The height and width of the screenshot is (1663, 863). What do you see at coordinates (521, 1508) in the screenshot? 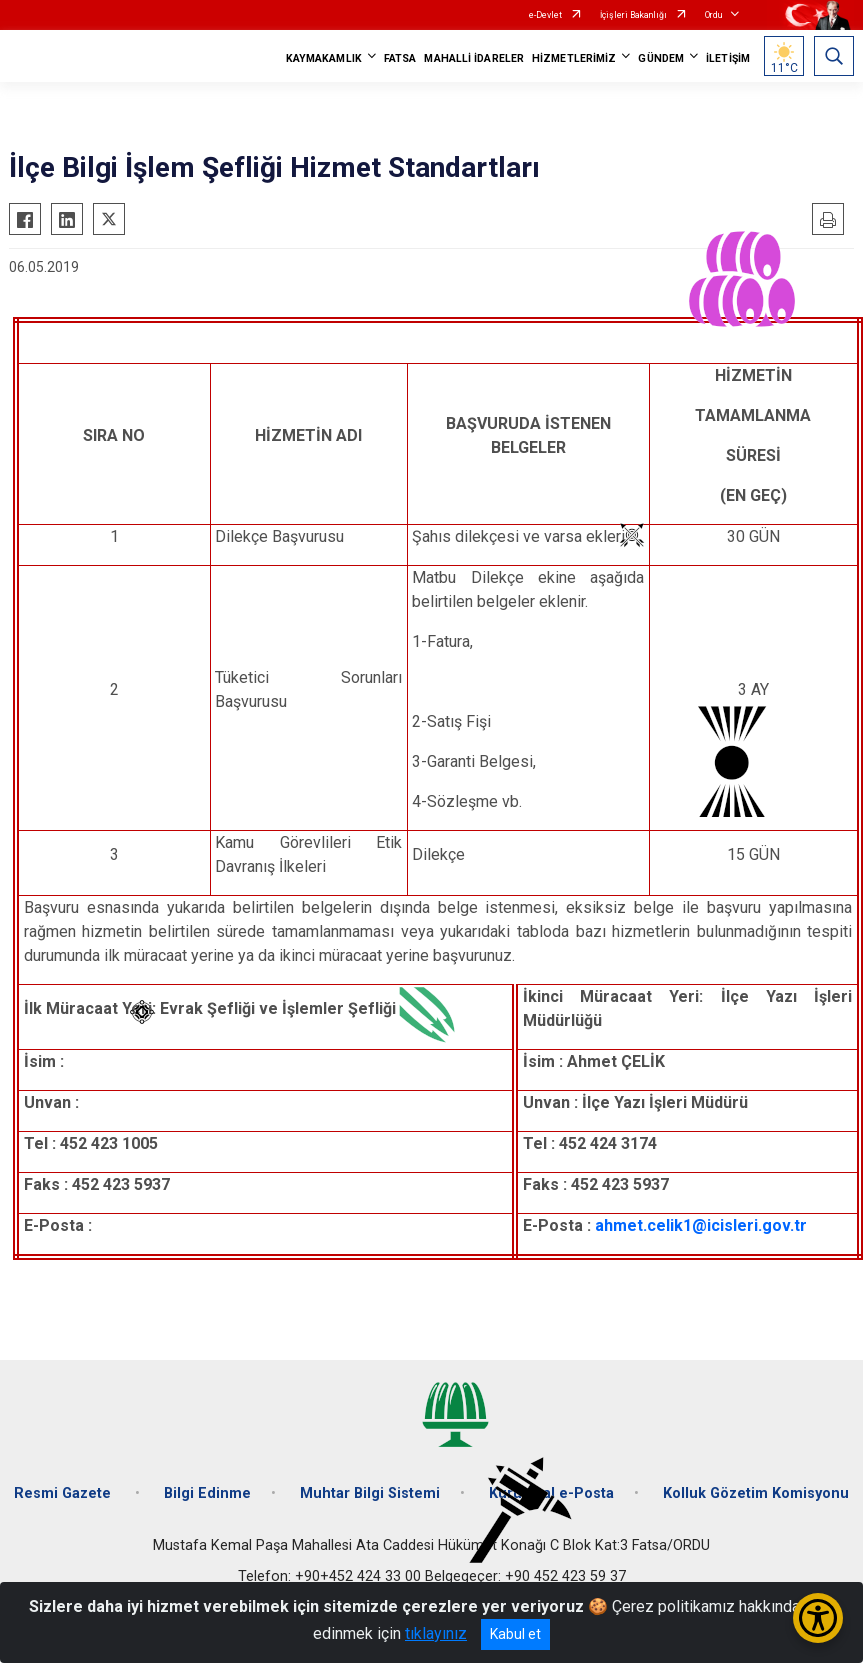
I see `select warhammer as your weapon` at bounding box center [521, 1508].